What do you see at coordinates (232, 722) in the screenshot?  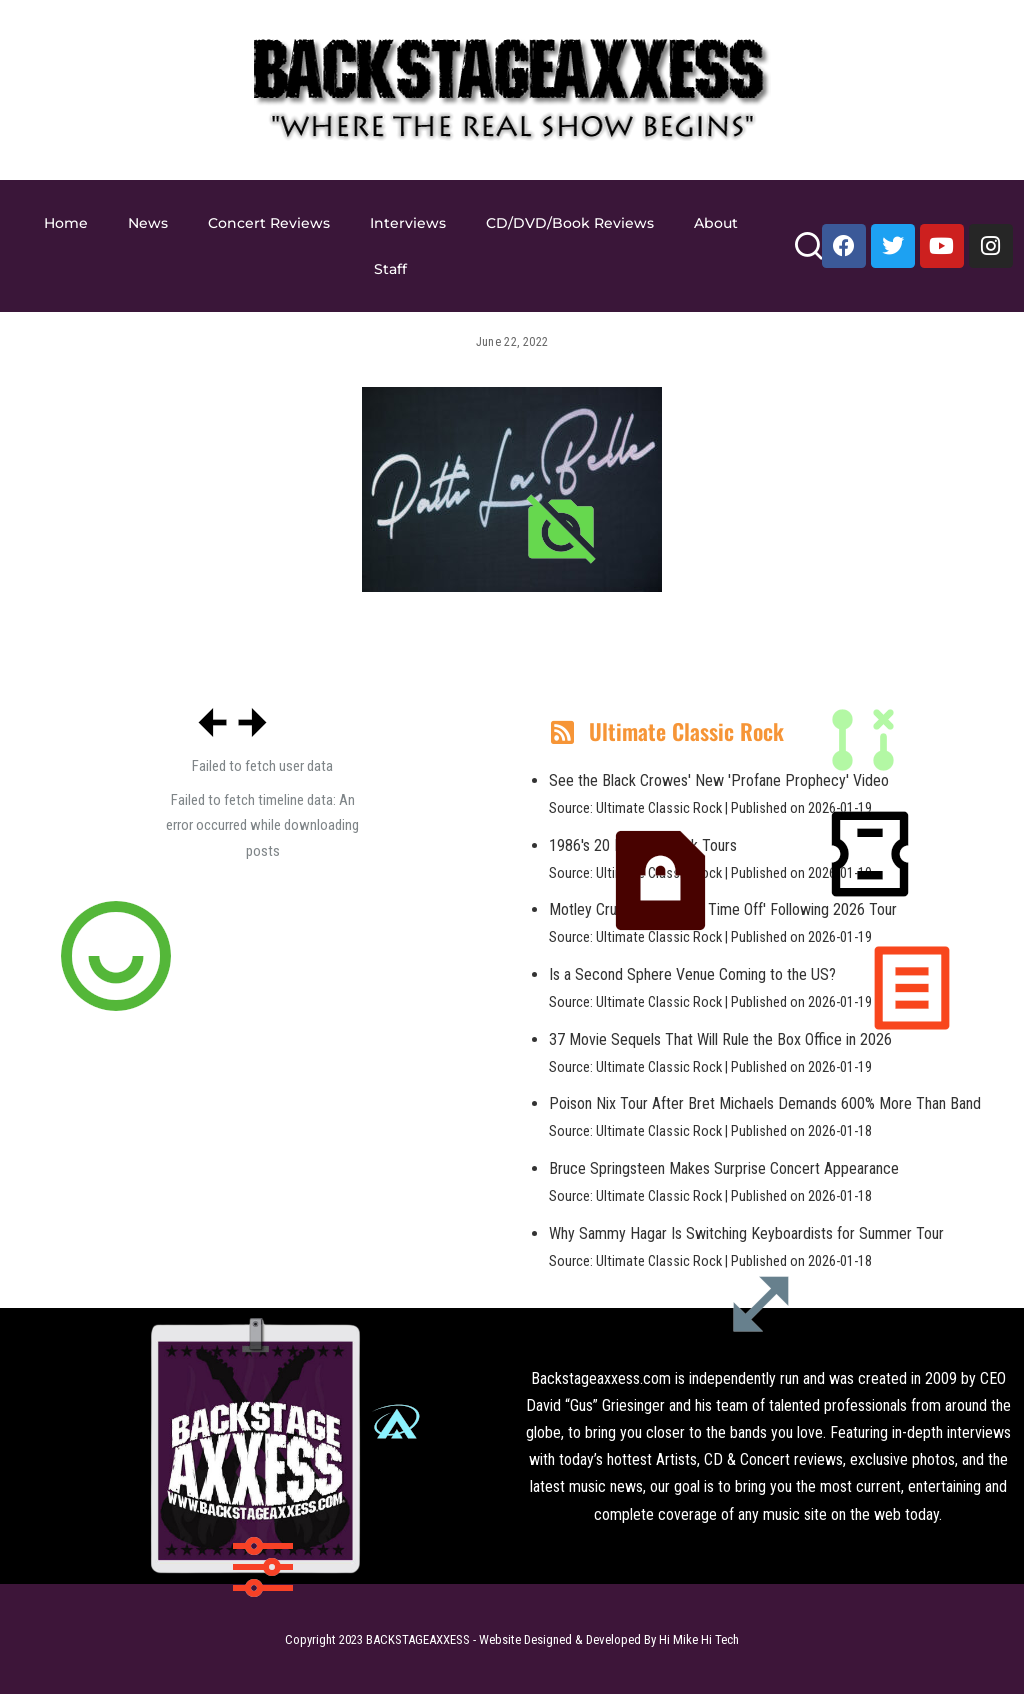 I see `expand content horizontally` at bounding box center [232, 722].